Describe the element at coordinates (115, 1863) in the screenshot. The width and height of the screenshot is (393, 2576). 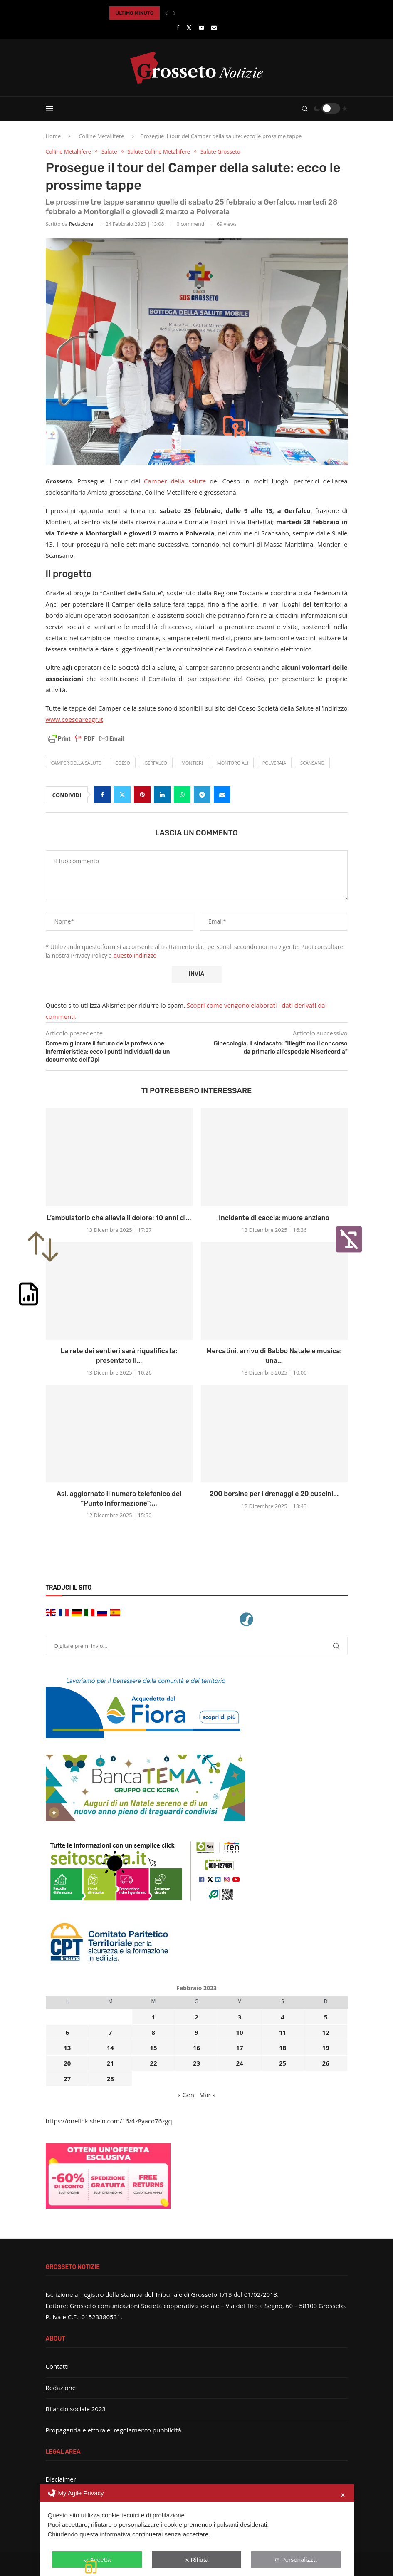
I see `switch to light mode` at that location.